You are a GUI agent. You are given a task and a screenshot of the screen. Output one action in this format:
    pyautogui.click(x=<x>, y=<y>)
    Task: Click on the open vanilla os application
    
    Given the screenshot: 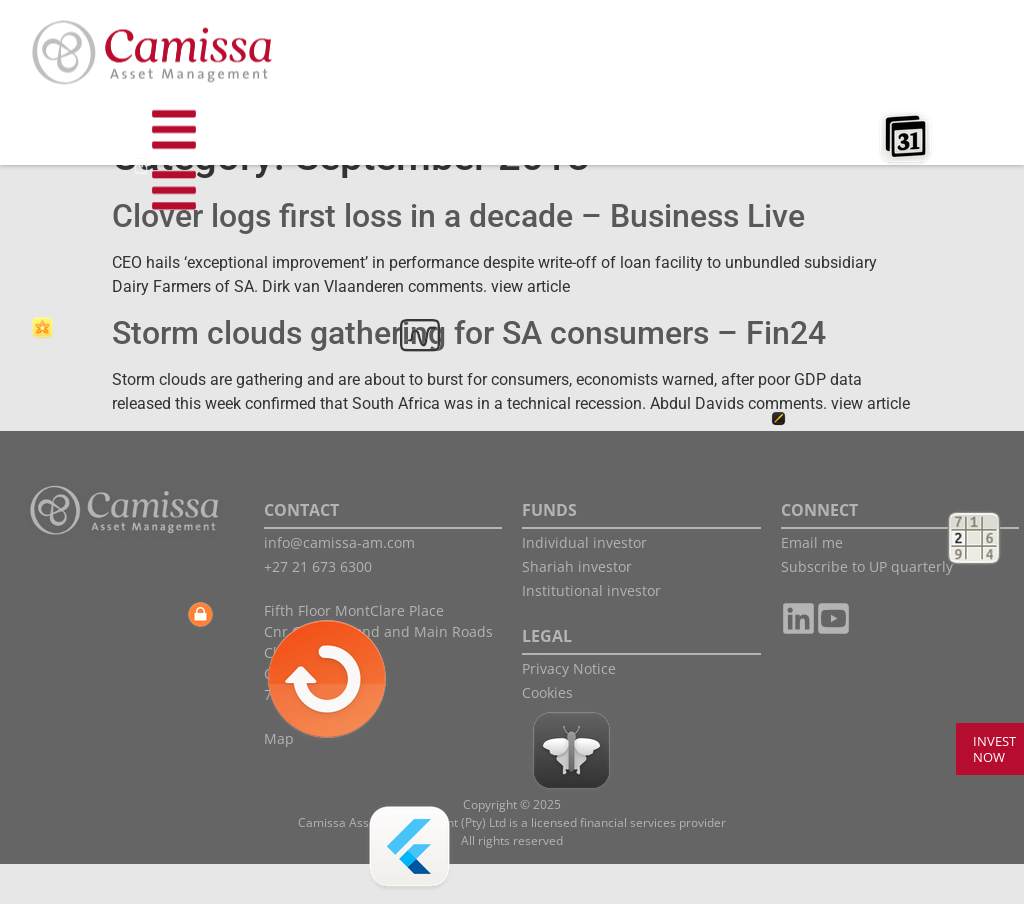 What is the action you would take?
    pyautogui.click(x=42, y=327)
    